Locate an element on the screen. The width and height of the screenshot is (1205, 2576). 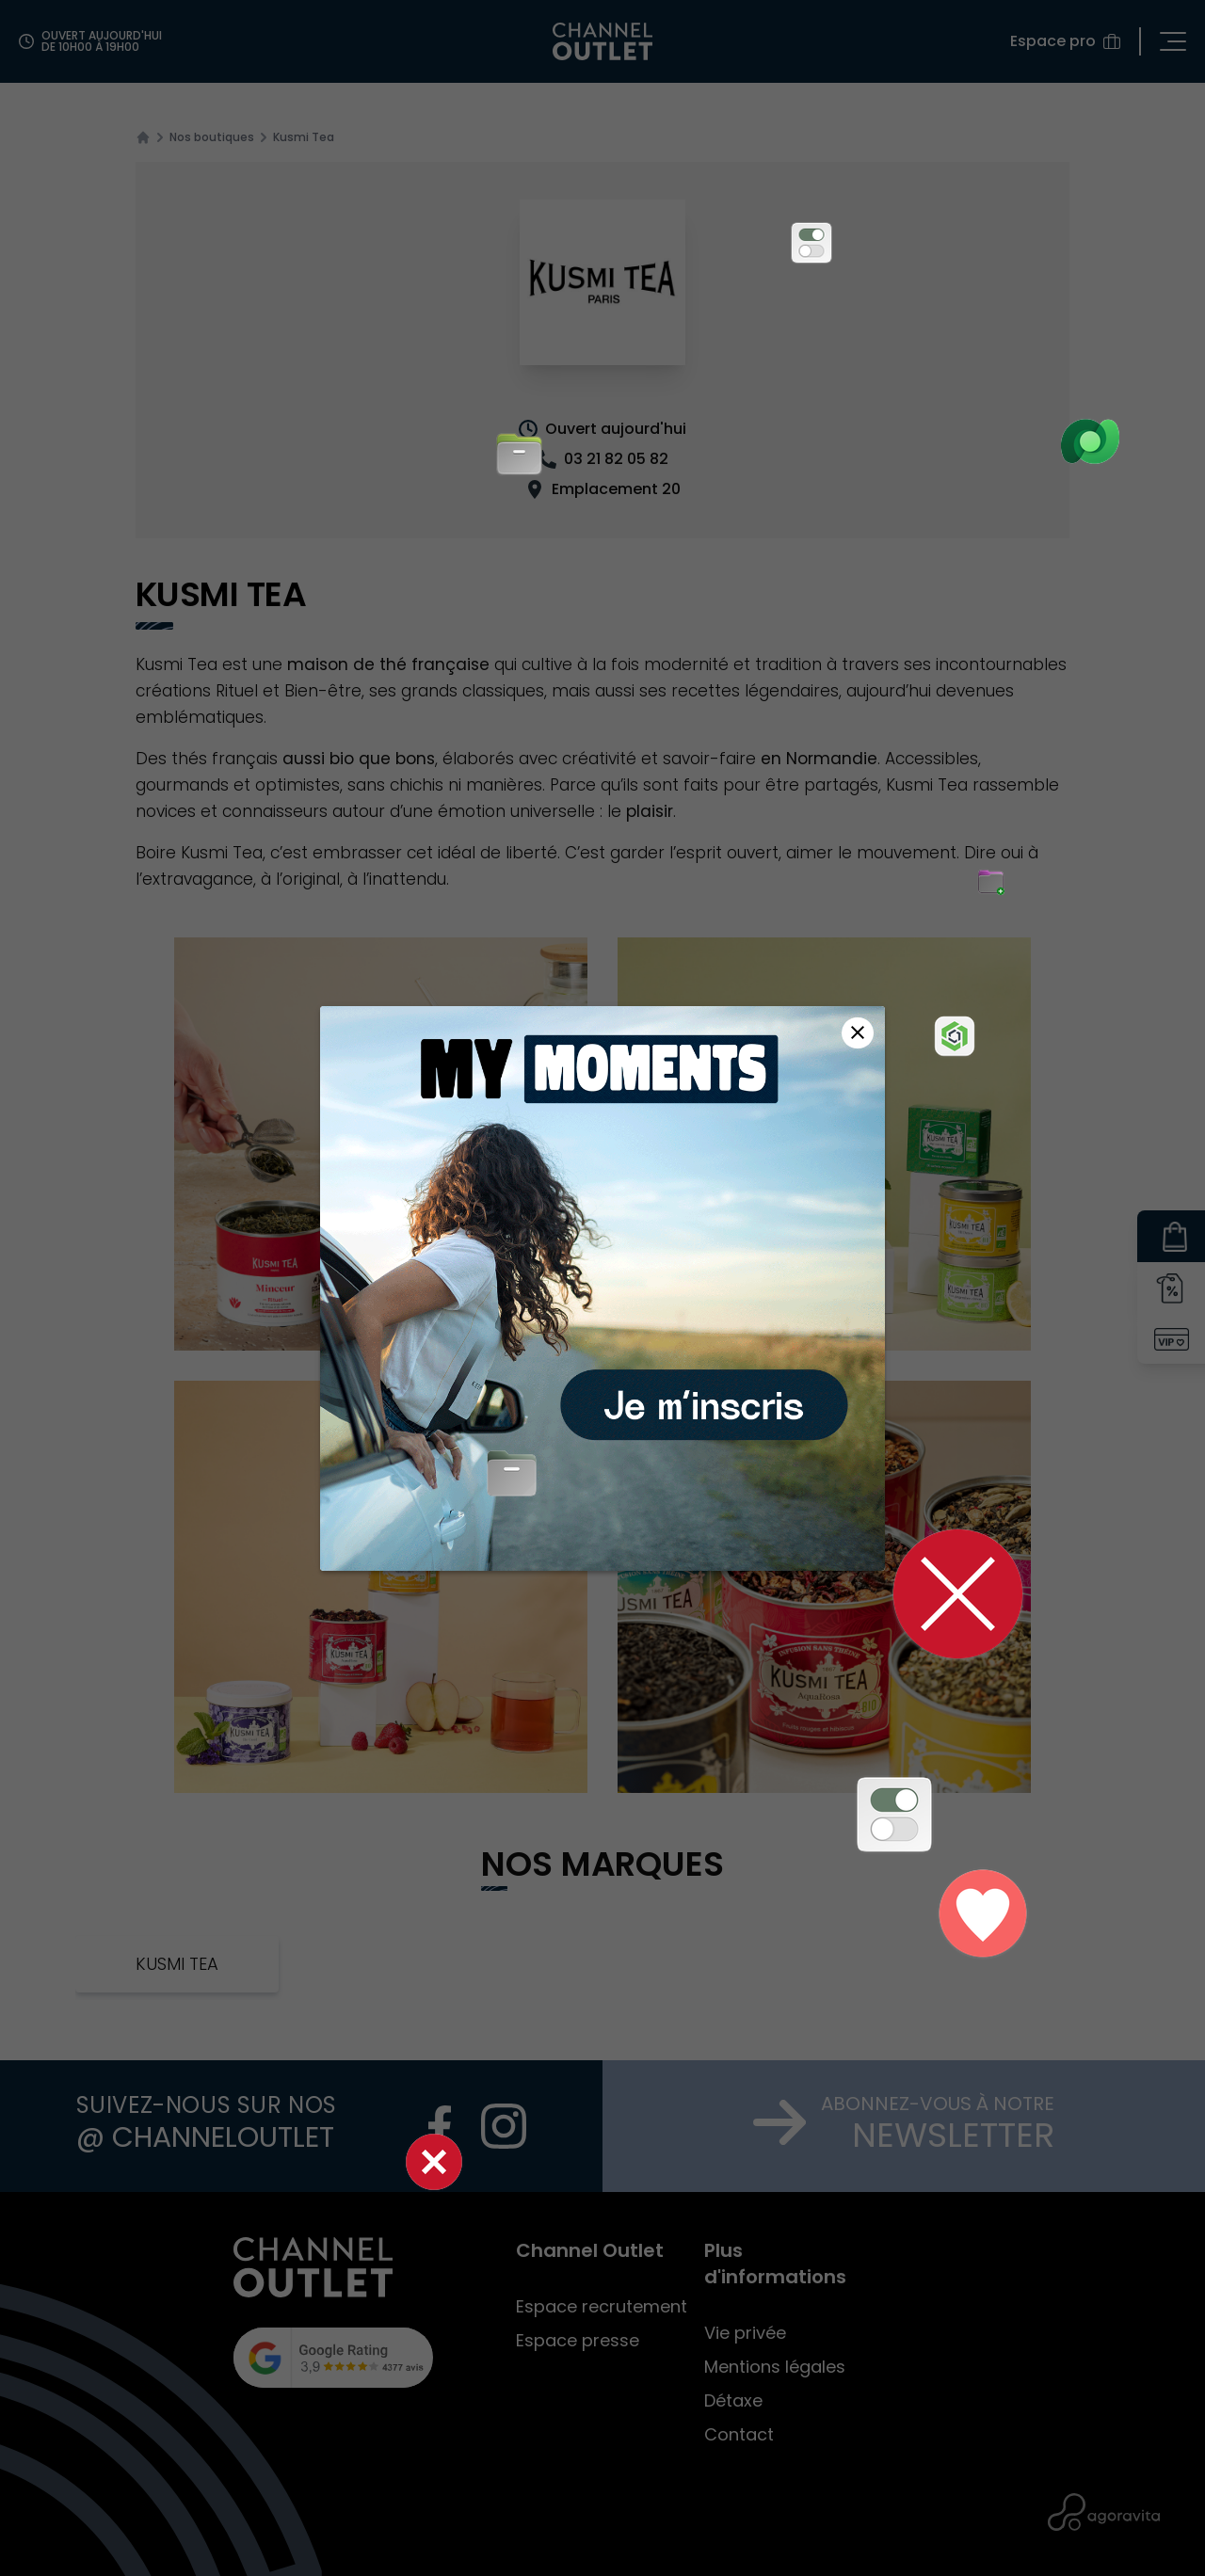
open desktop preferences settings is located at coordinates (811, 243).